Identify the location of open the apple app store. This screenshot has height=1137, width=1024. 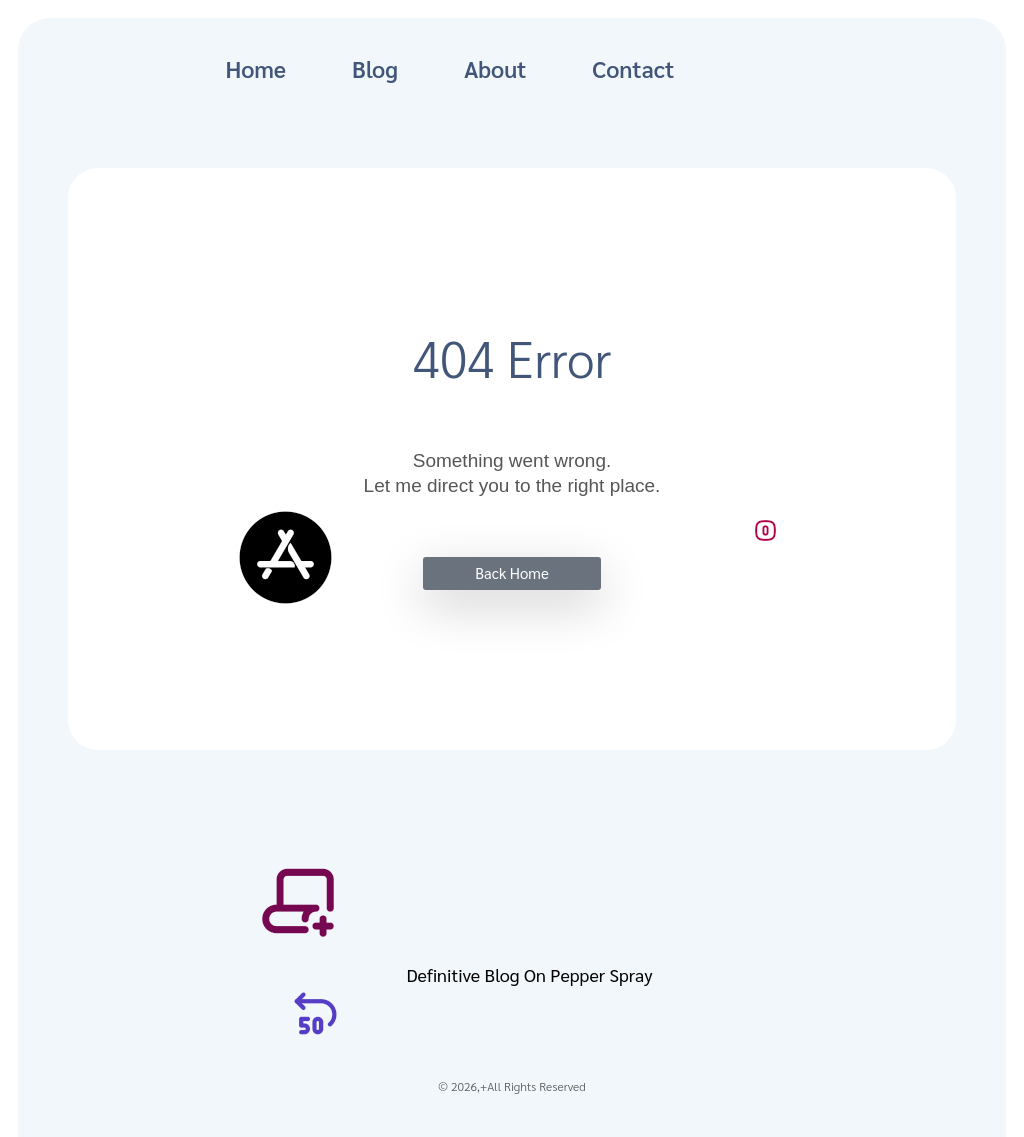
(285, 557).